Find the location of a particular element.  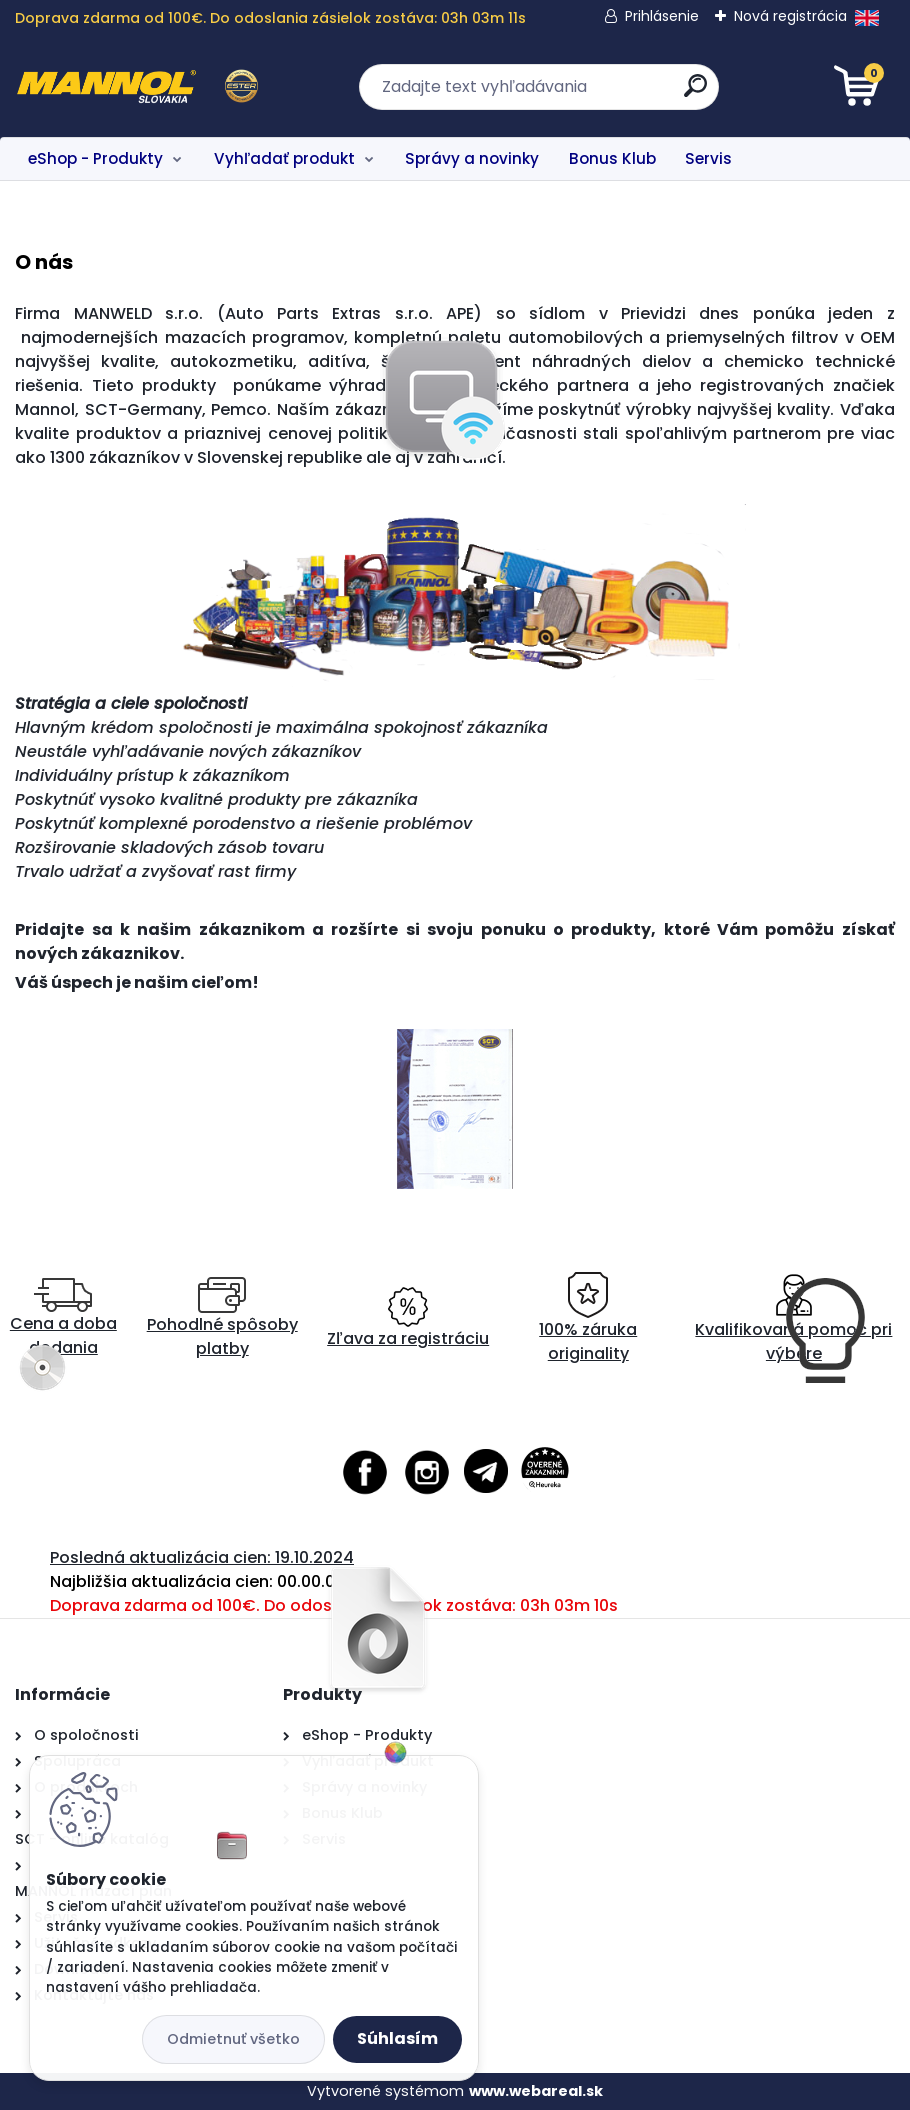

open file manager application is located at coordinates (232, 1845).